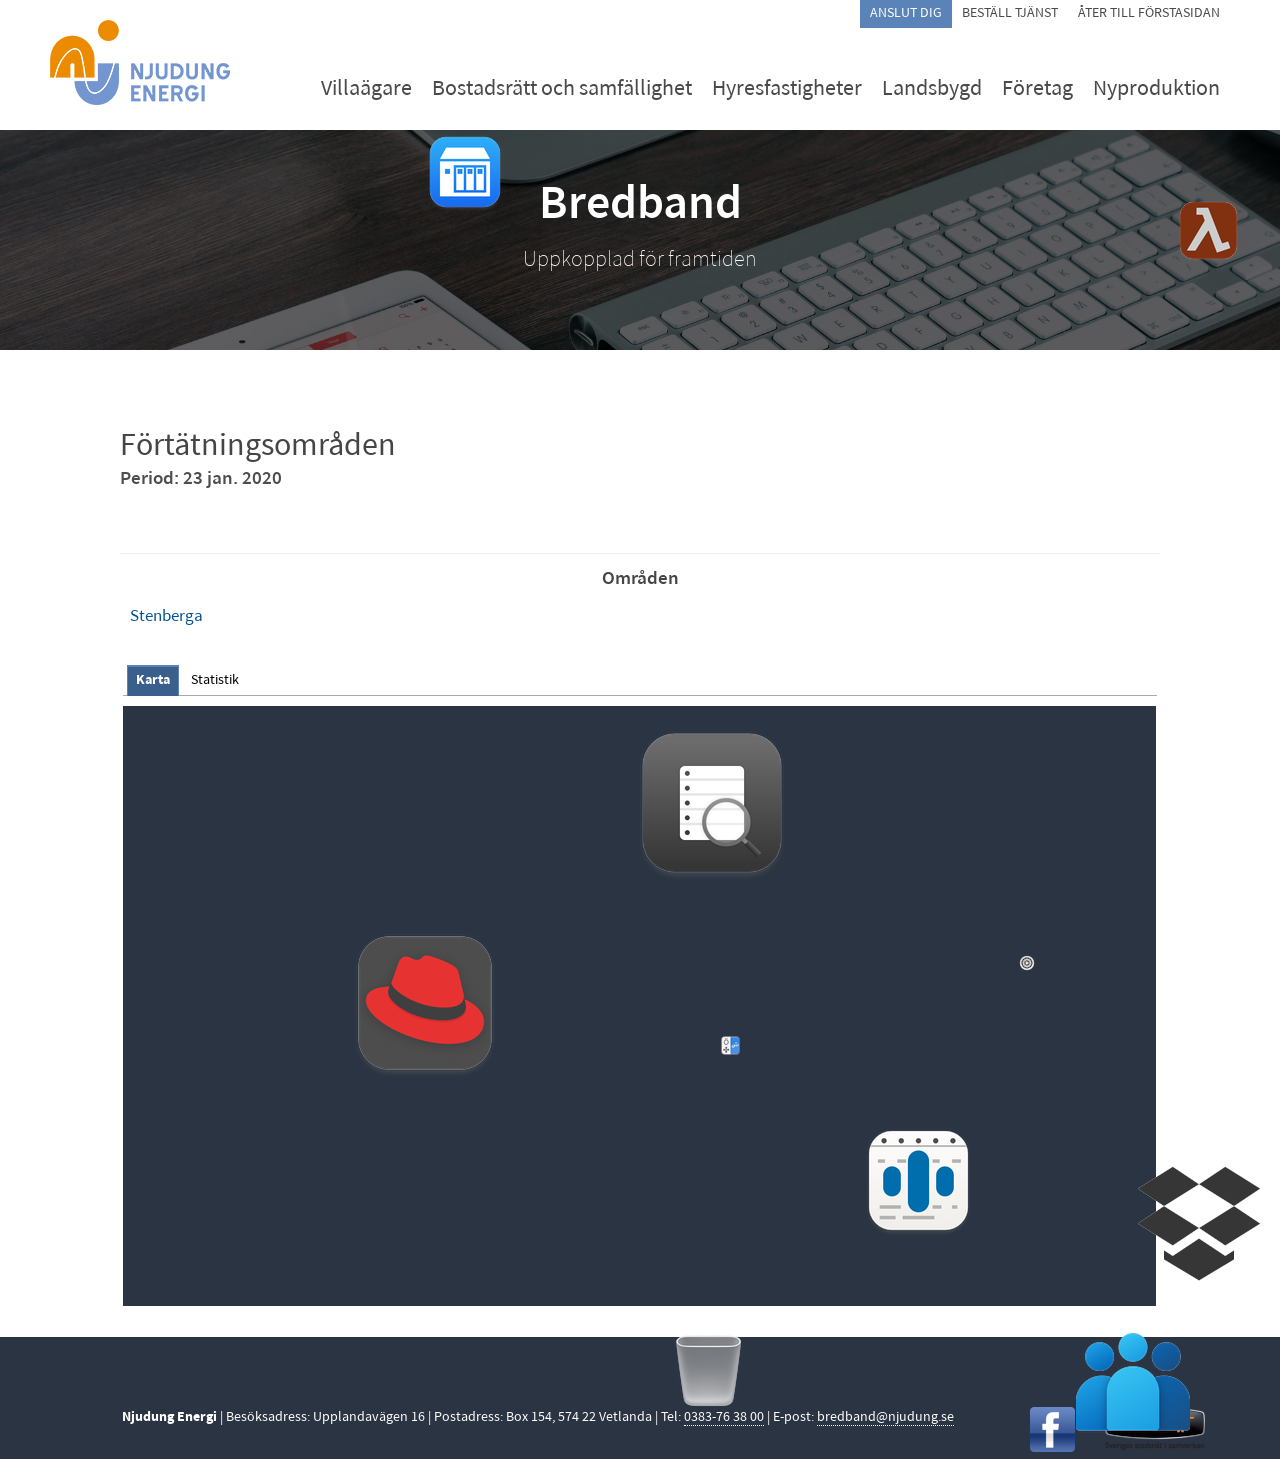 This screenshot has height=1459, width=1280. I want to click on open the character map application, so click(730, 1045).